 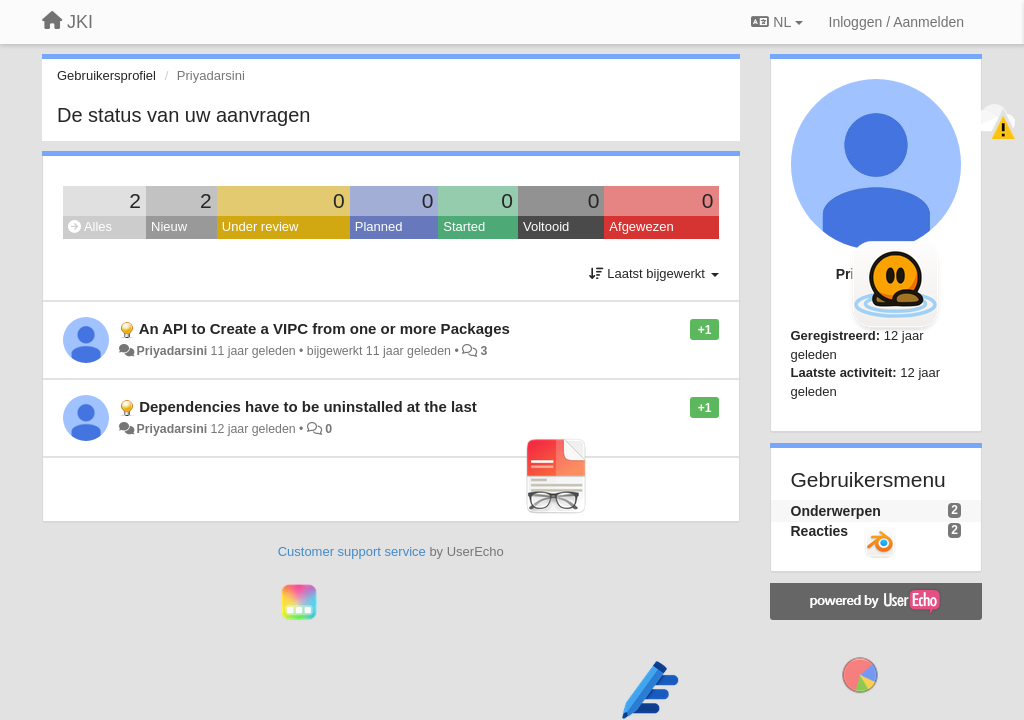 What do you see at coordinates (895, 284) in the screenshot?
I see `launch DDNet game application` at bounding box center [895, 284].